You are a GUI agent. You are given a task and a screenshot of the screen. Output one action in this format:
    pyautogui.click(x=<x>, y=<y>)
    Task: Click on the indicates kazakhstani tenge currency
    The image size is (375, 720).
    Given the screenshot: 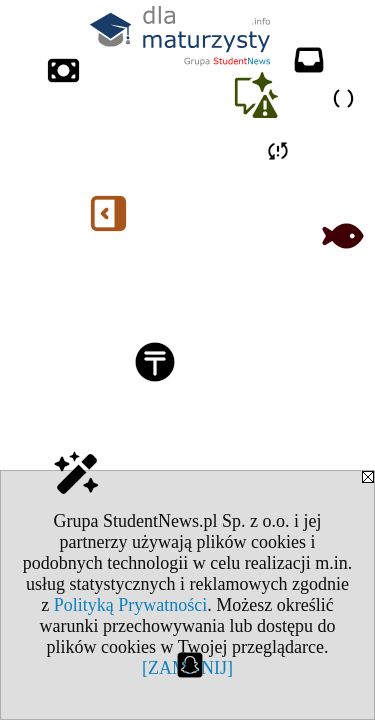 What is the action you would take?
    pyautogui.click(x=155, y=362)
    